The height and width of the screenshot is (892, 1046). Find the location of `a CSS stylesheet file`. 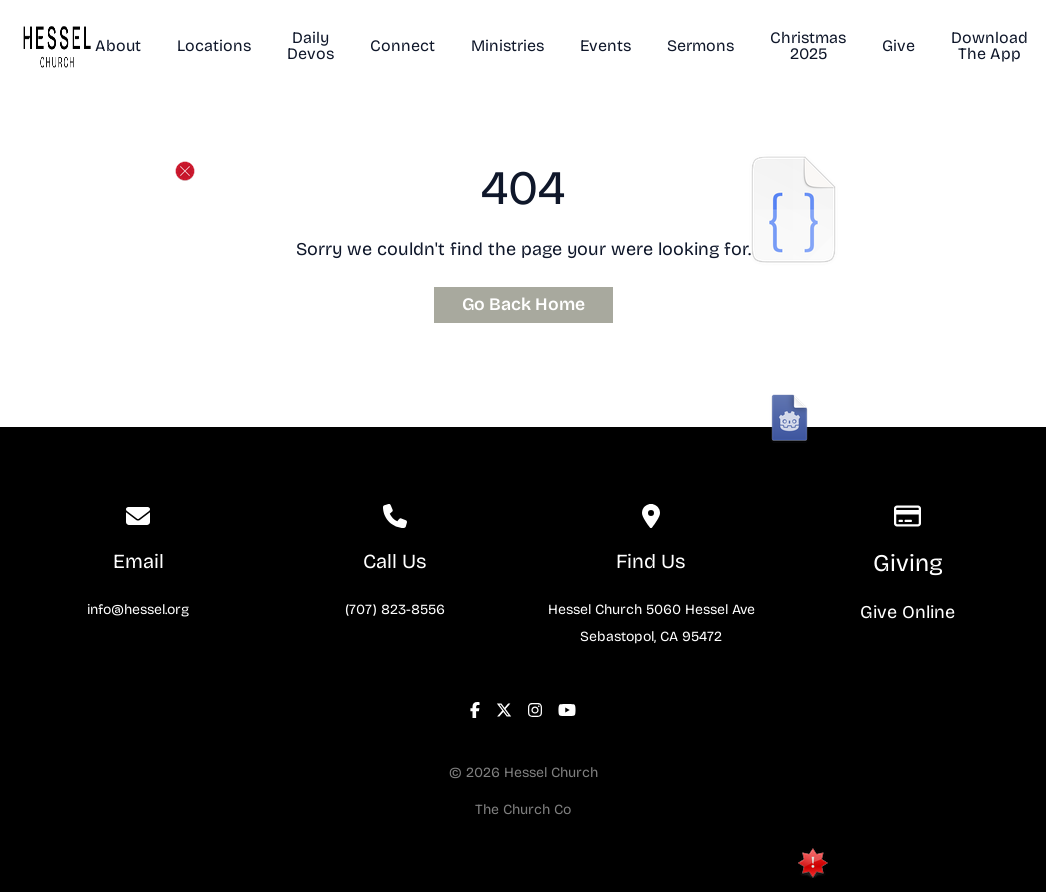

a CSS stylesheet file is located at coordinates (793, 209).